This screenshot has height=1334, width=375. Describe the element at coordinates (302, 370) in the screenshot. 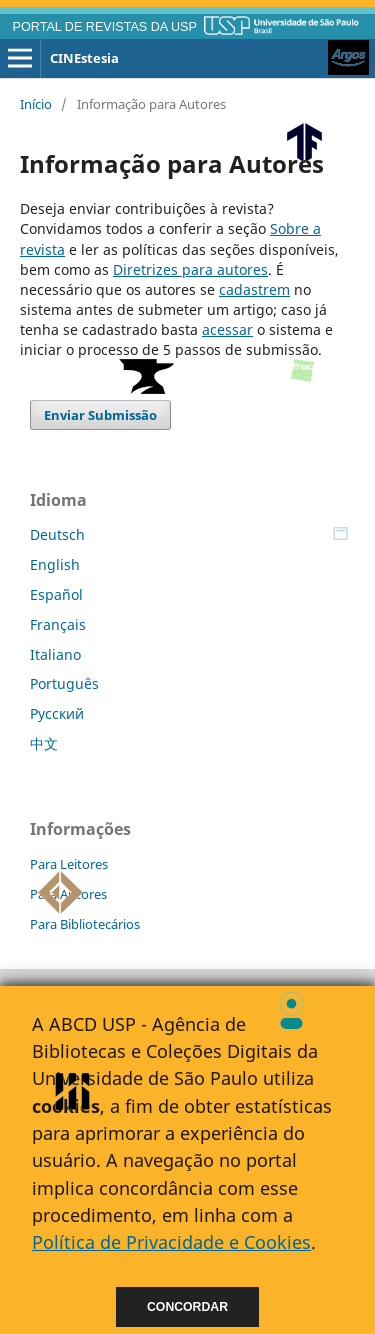

I see `visit the Fnac website or app` at that location.